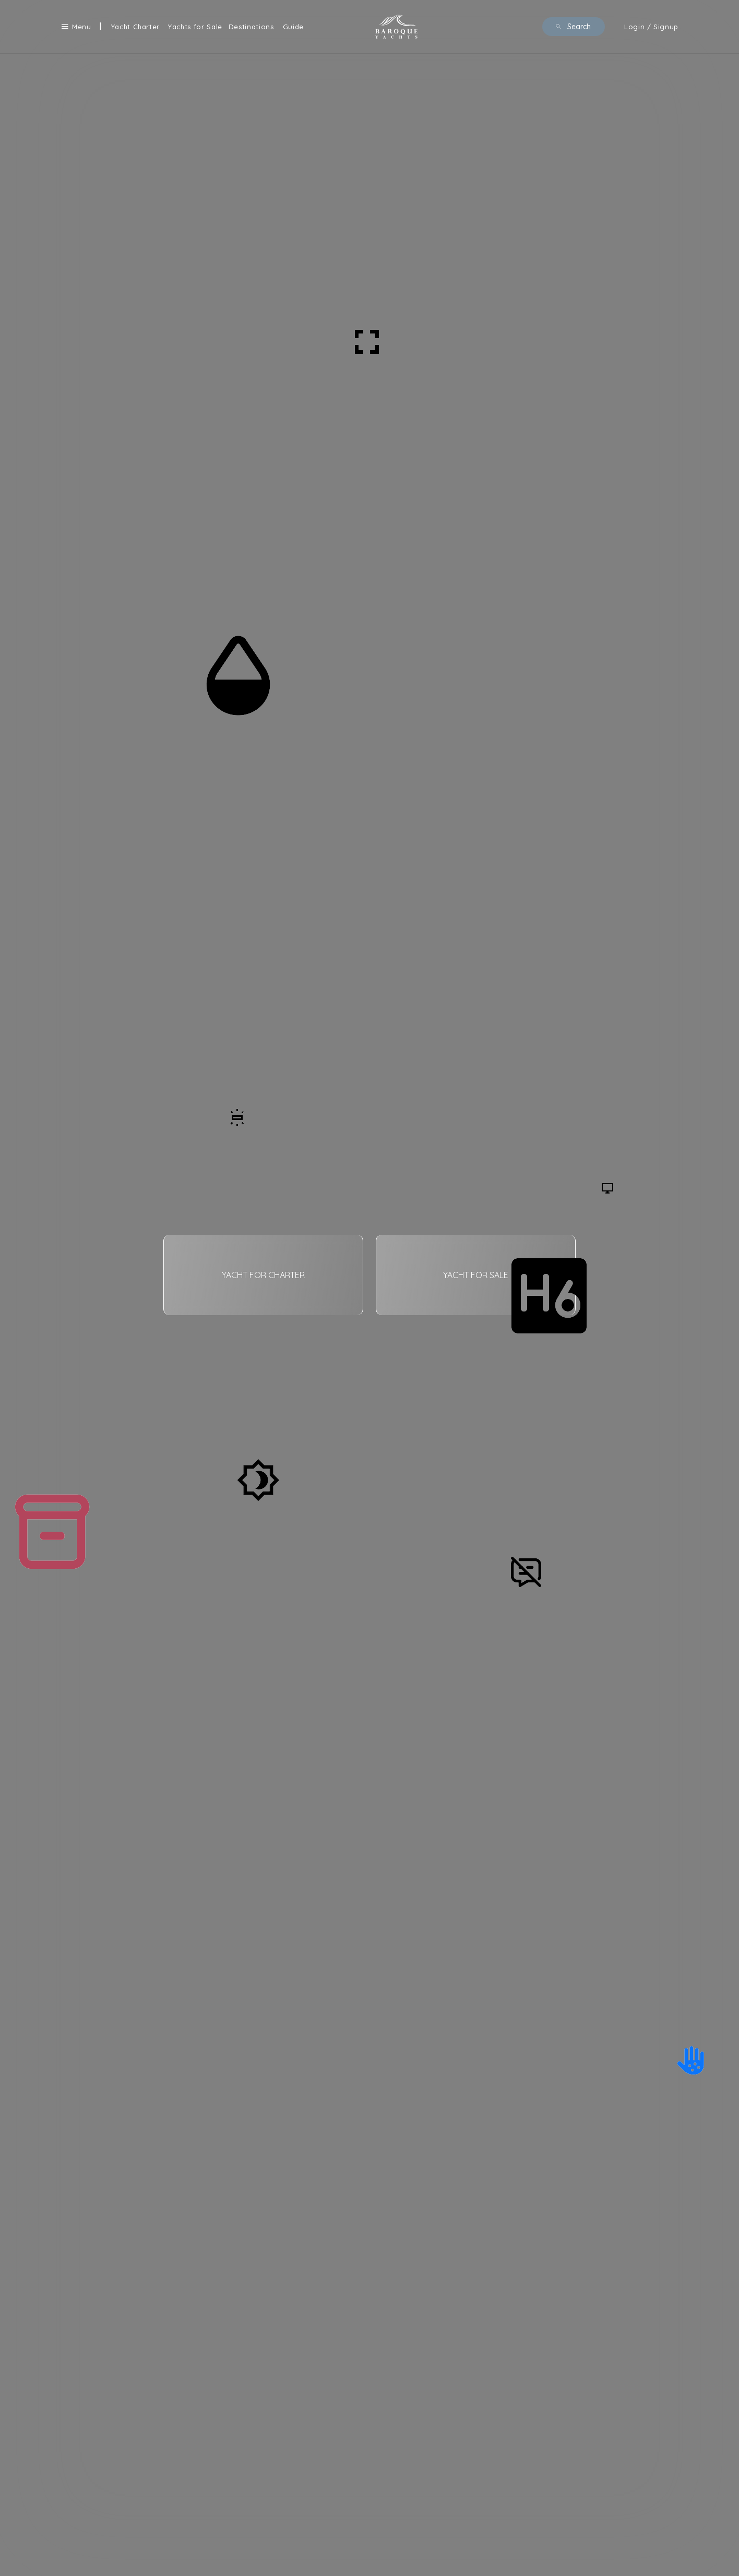 The width and height of the screenshot is (739, 2576). What do you see at coordinates (526, 1572) in the screenshot?
I see `messaging is disabled or unavailable` at bounding box center [526, 1572].